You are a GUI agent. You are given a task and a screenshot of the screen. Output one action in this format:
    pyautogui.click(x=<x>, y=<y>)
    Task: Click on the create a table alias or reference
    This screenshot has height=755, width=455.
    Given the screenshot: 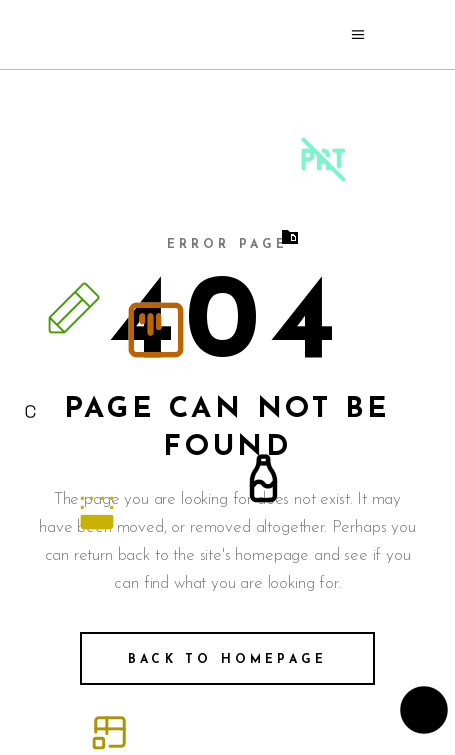 What is the action you would take?
    pyautogui.click(x=110, y=732)
    